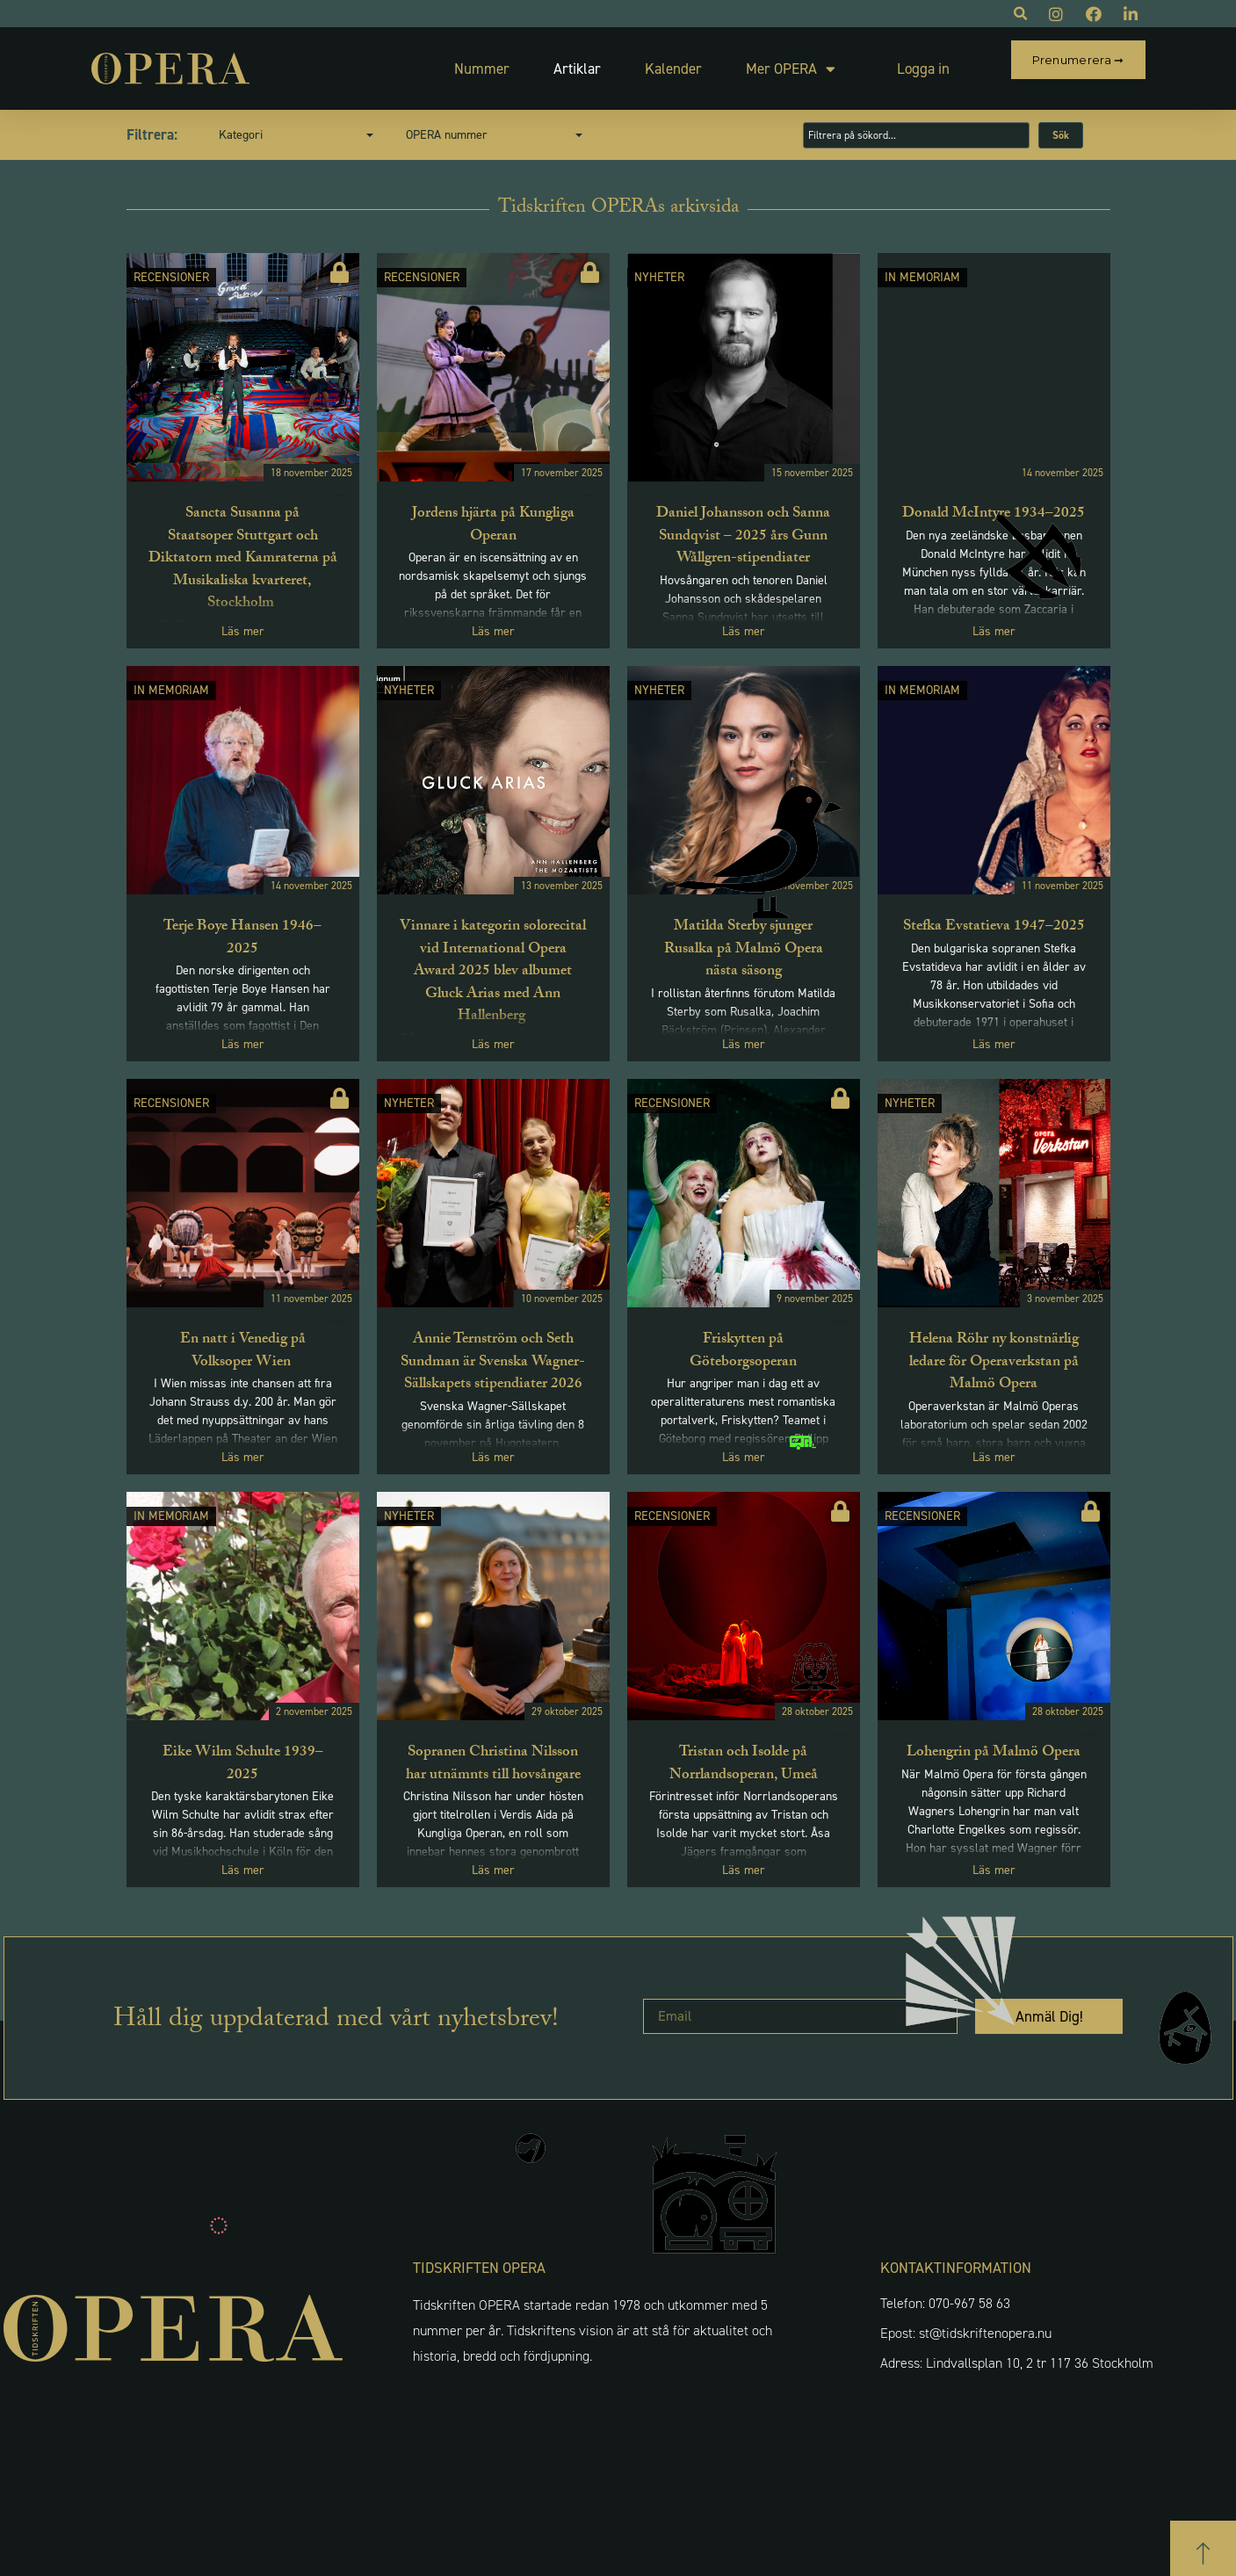 This screenshot has height=2576, width=1236. I want to click on indicates a beach or coastal location, so click(757, 851).